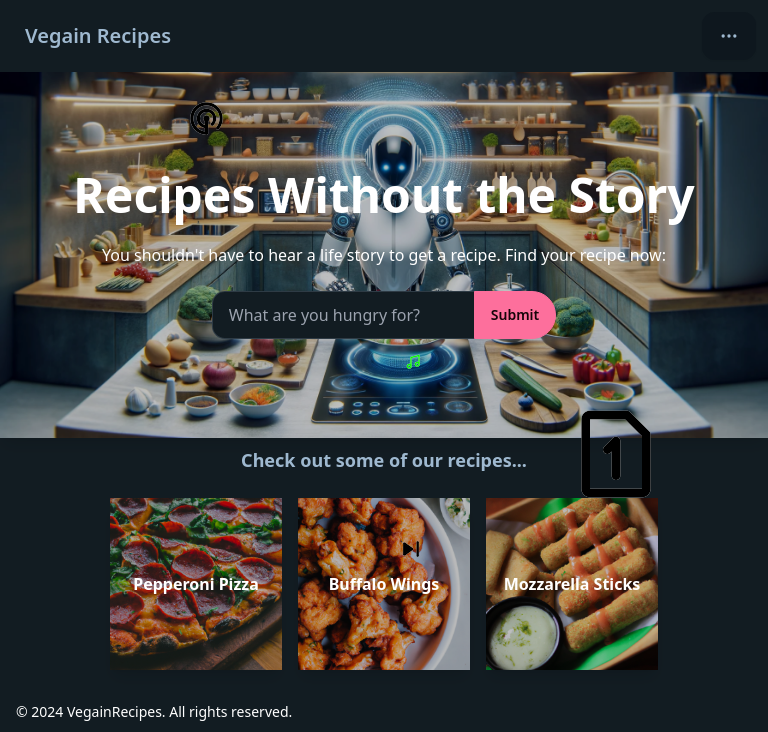  What do you see at coordinates (616, 454) in the screenshot?
I see `sim card slot 1 indicator` at bounding box center [616, 454].